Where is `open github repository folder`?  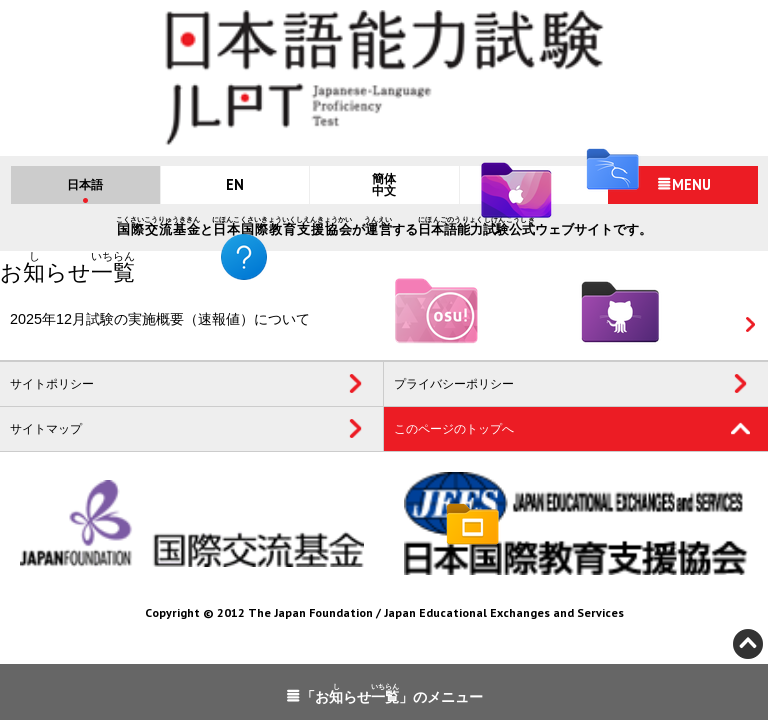 open github repository folder is located at coordinates (620, 314).